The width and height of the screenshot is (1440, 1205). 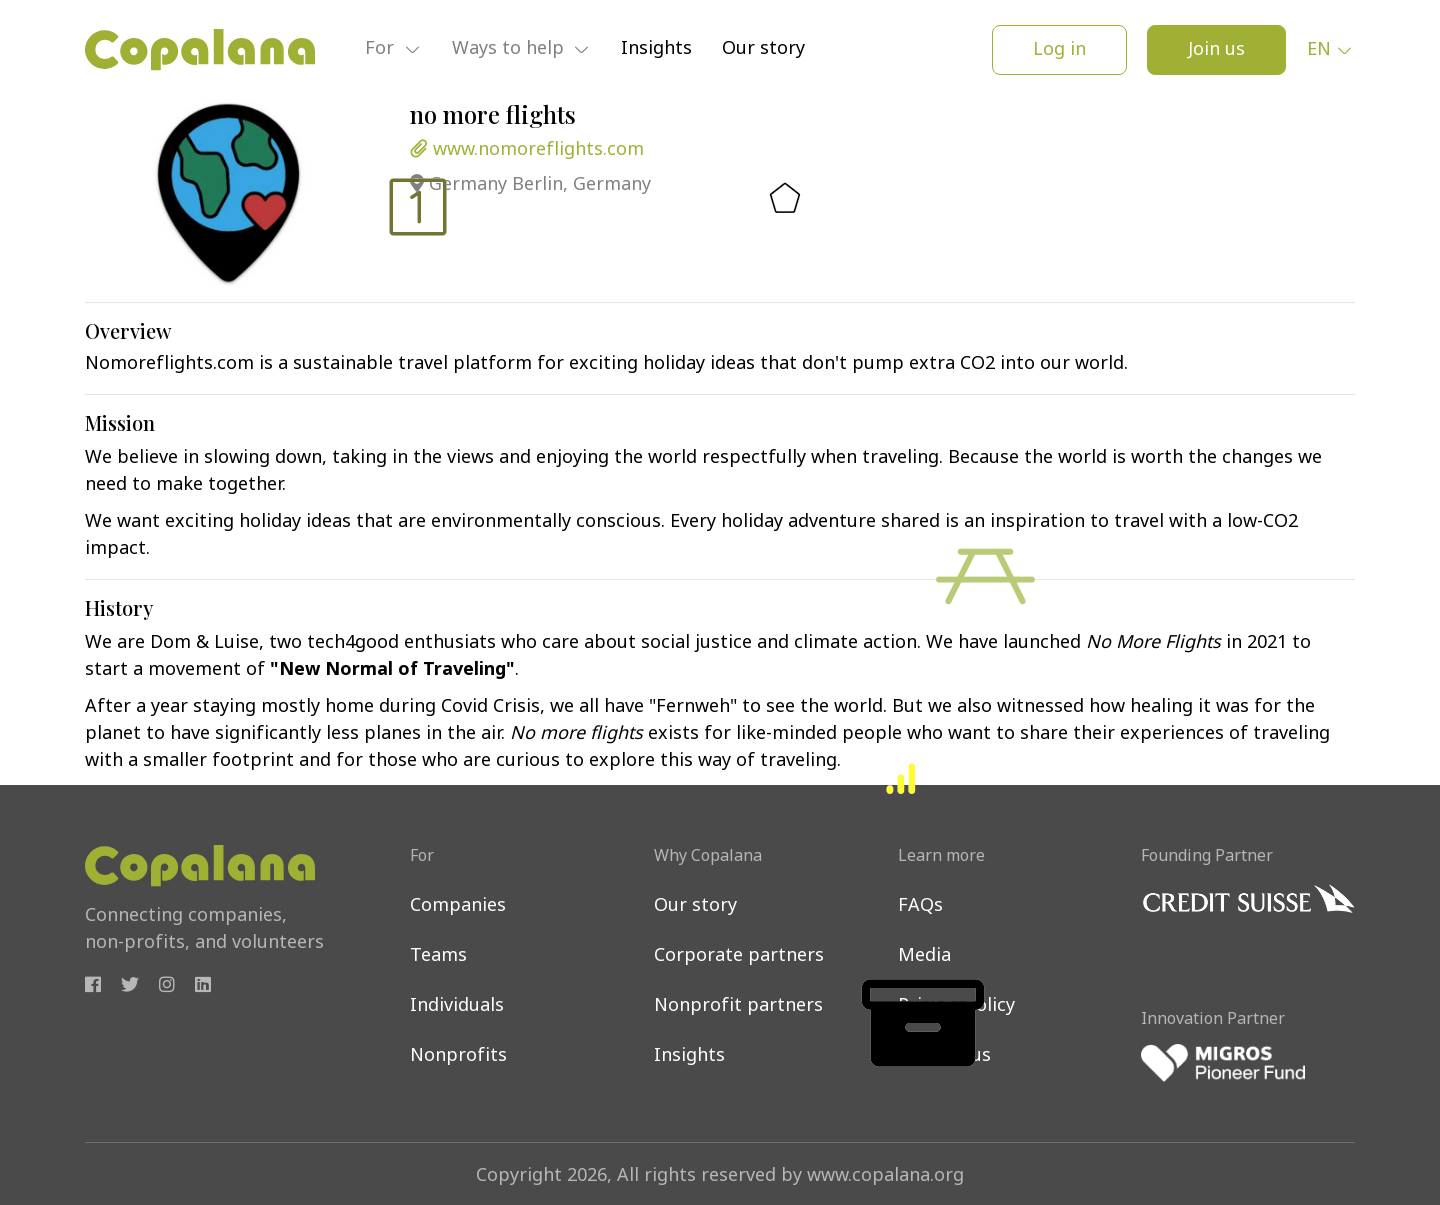 I want to click on indicates medium cellular signal strength, so click(x=914, y=771).